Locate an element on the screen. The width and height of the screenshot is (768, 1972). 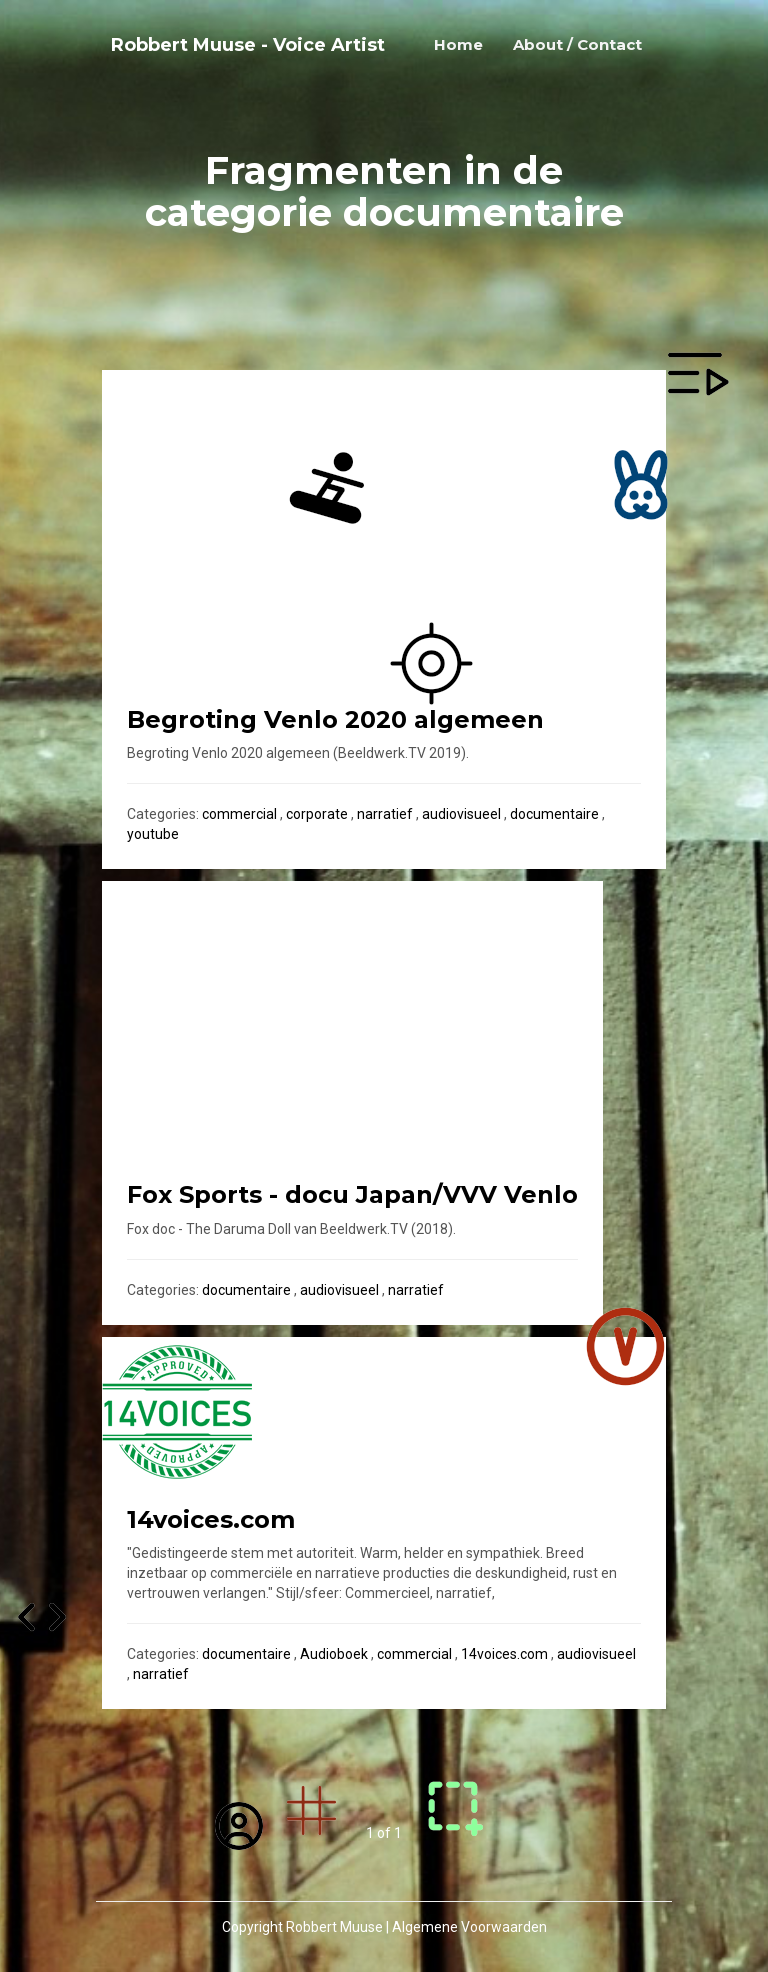
view or browse hashtags is located at coordinates (311, 1810).